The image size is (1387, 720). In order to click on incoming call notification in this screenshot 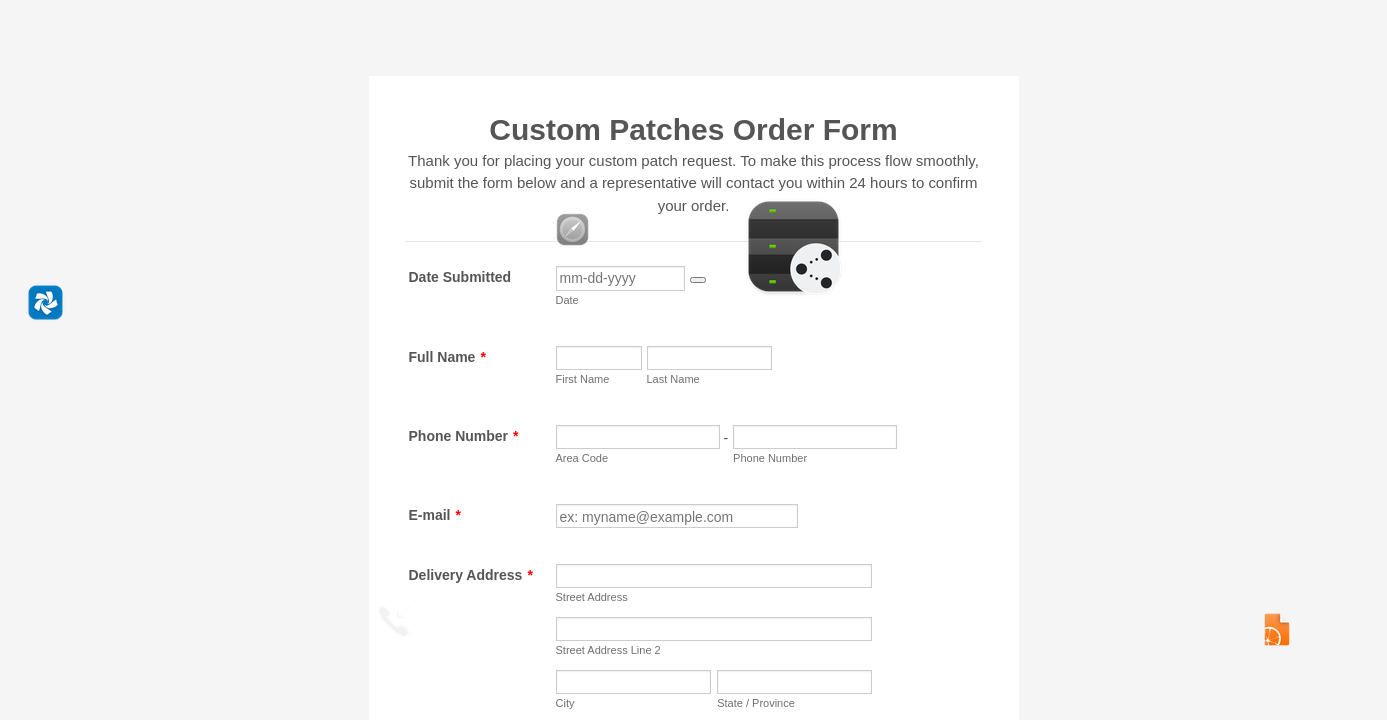, I will do `click(394, 620)`.